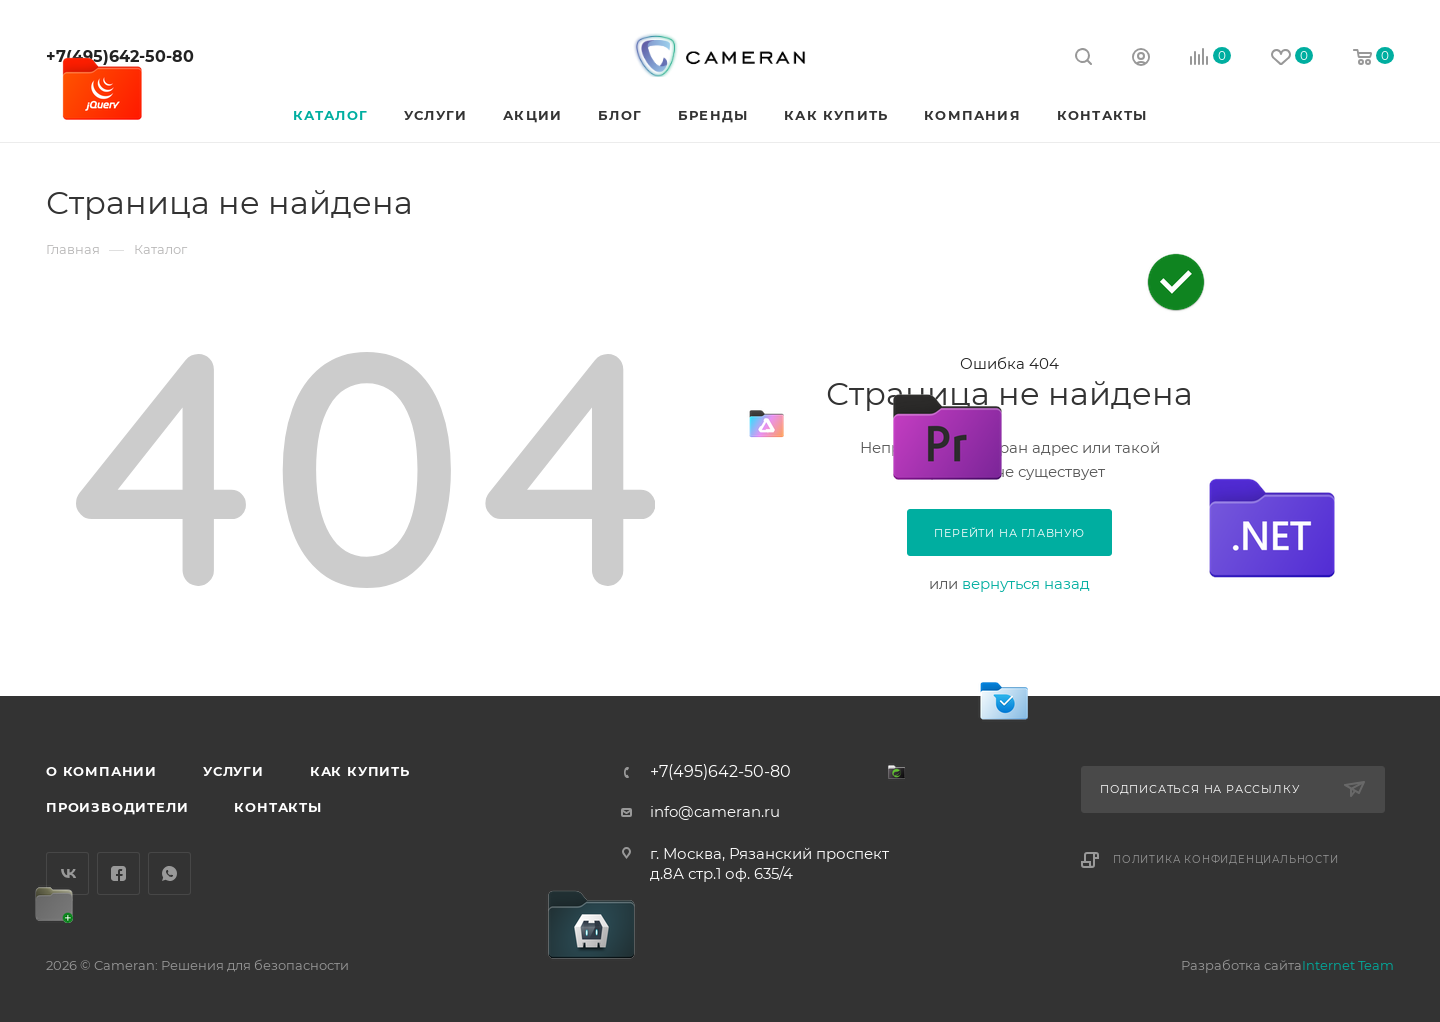  I want to click on open cordova project folder, so click(591, 927).